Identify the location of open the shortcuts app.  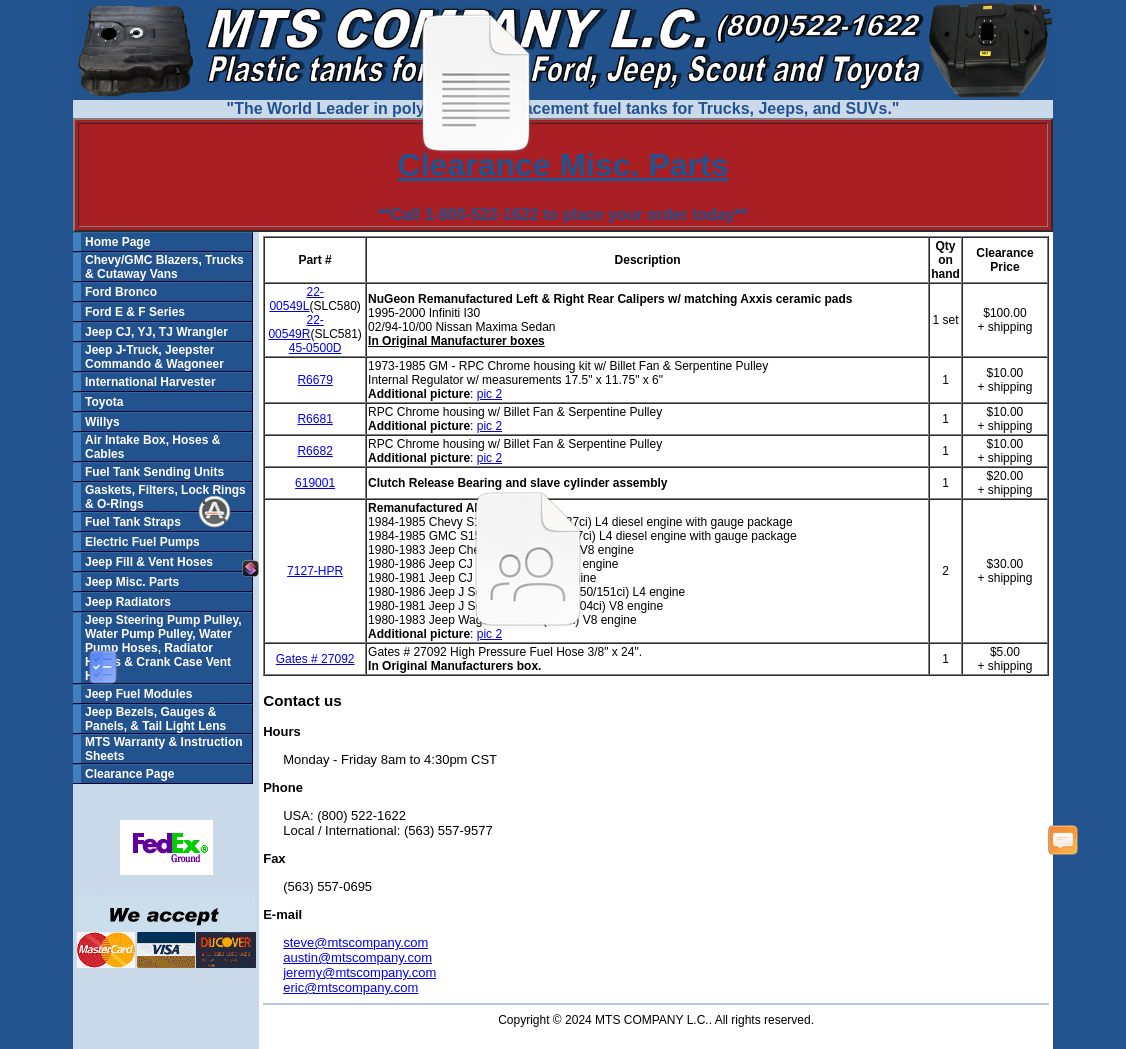
(250, 568).